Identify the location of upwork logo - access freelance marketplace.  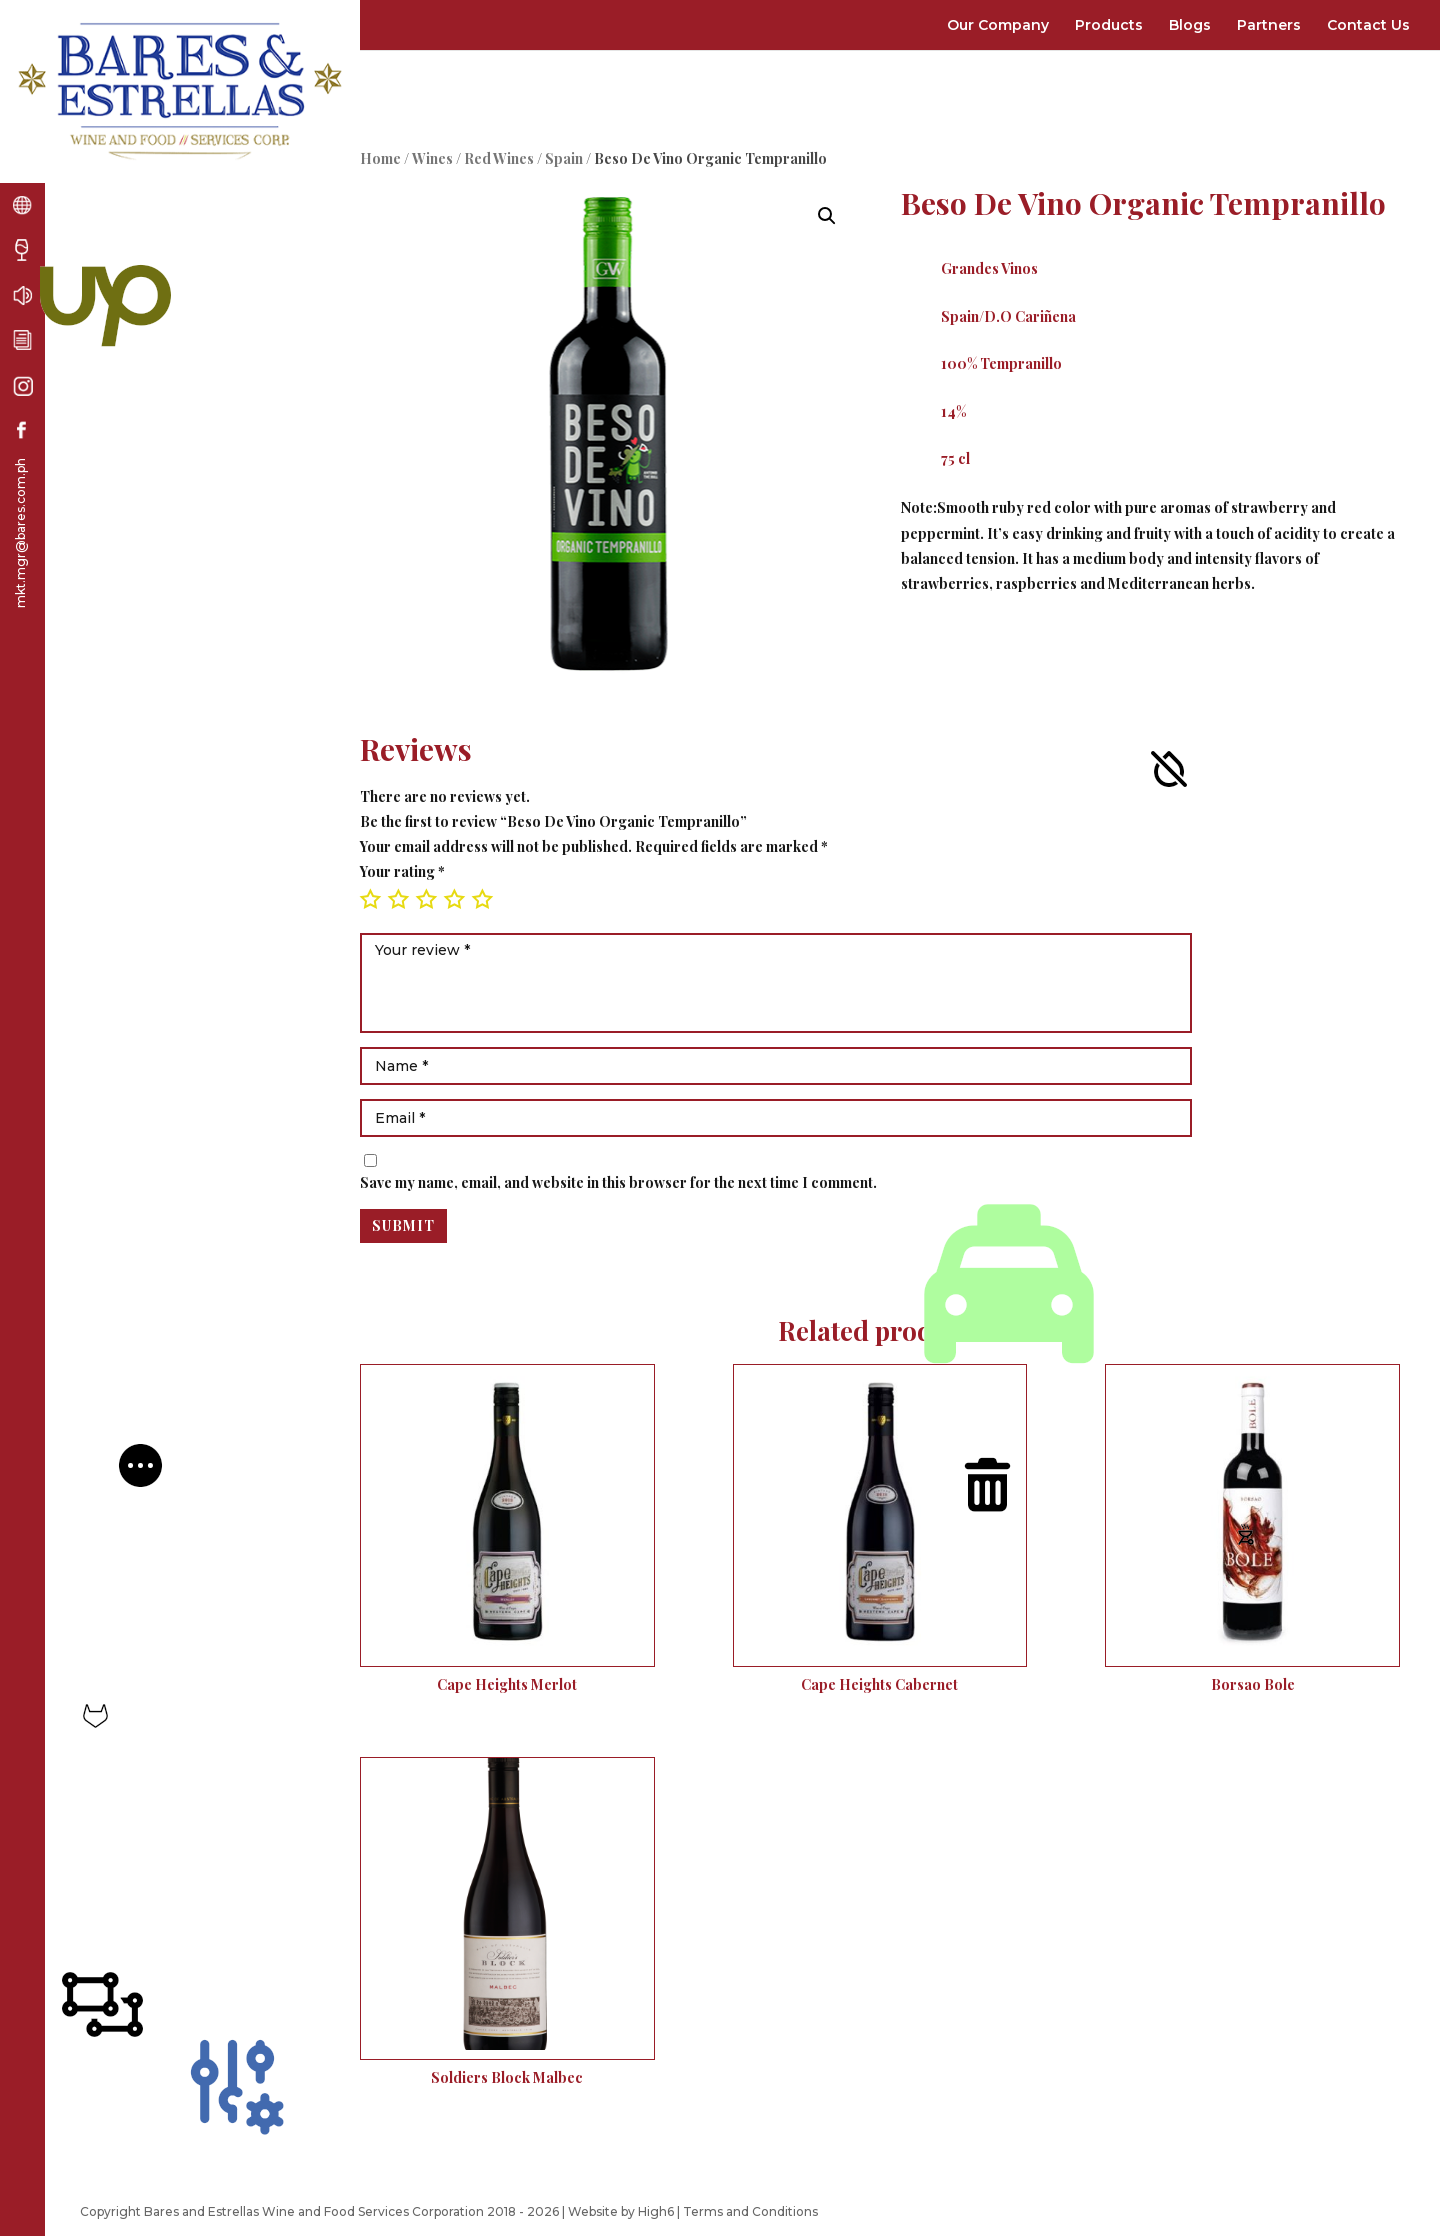
(105, 305).